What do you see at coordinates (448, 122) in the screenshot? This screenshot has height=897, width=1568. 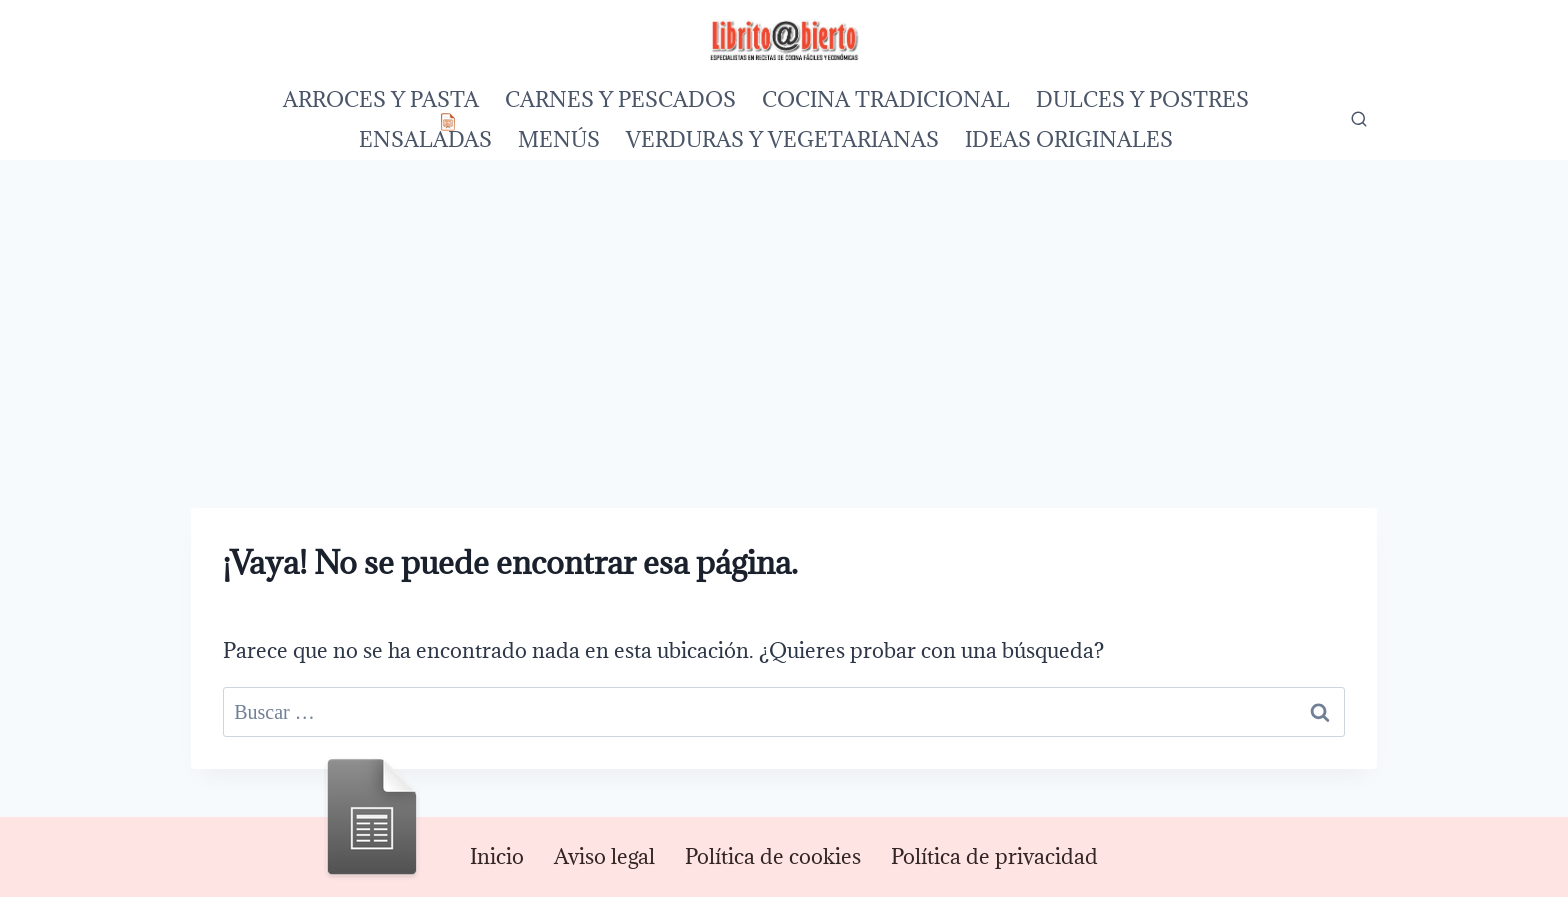 I see `libreoffice impress presentation file` at bounding box center [448, 122].